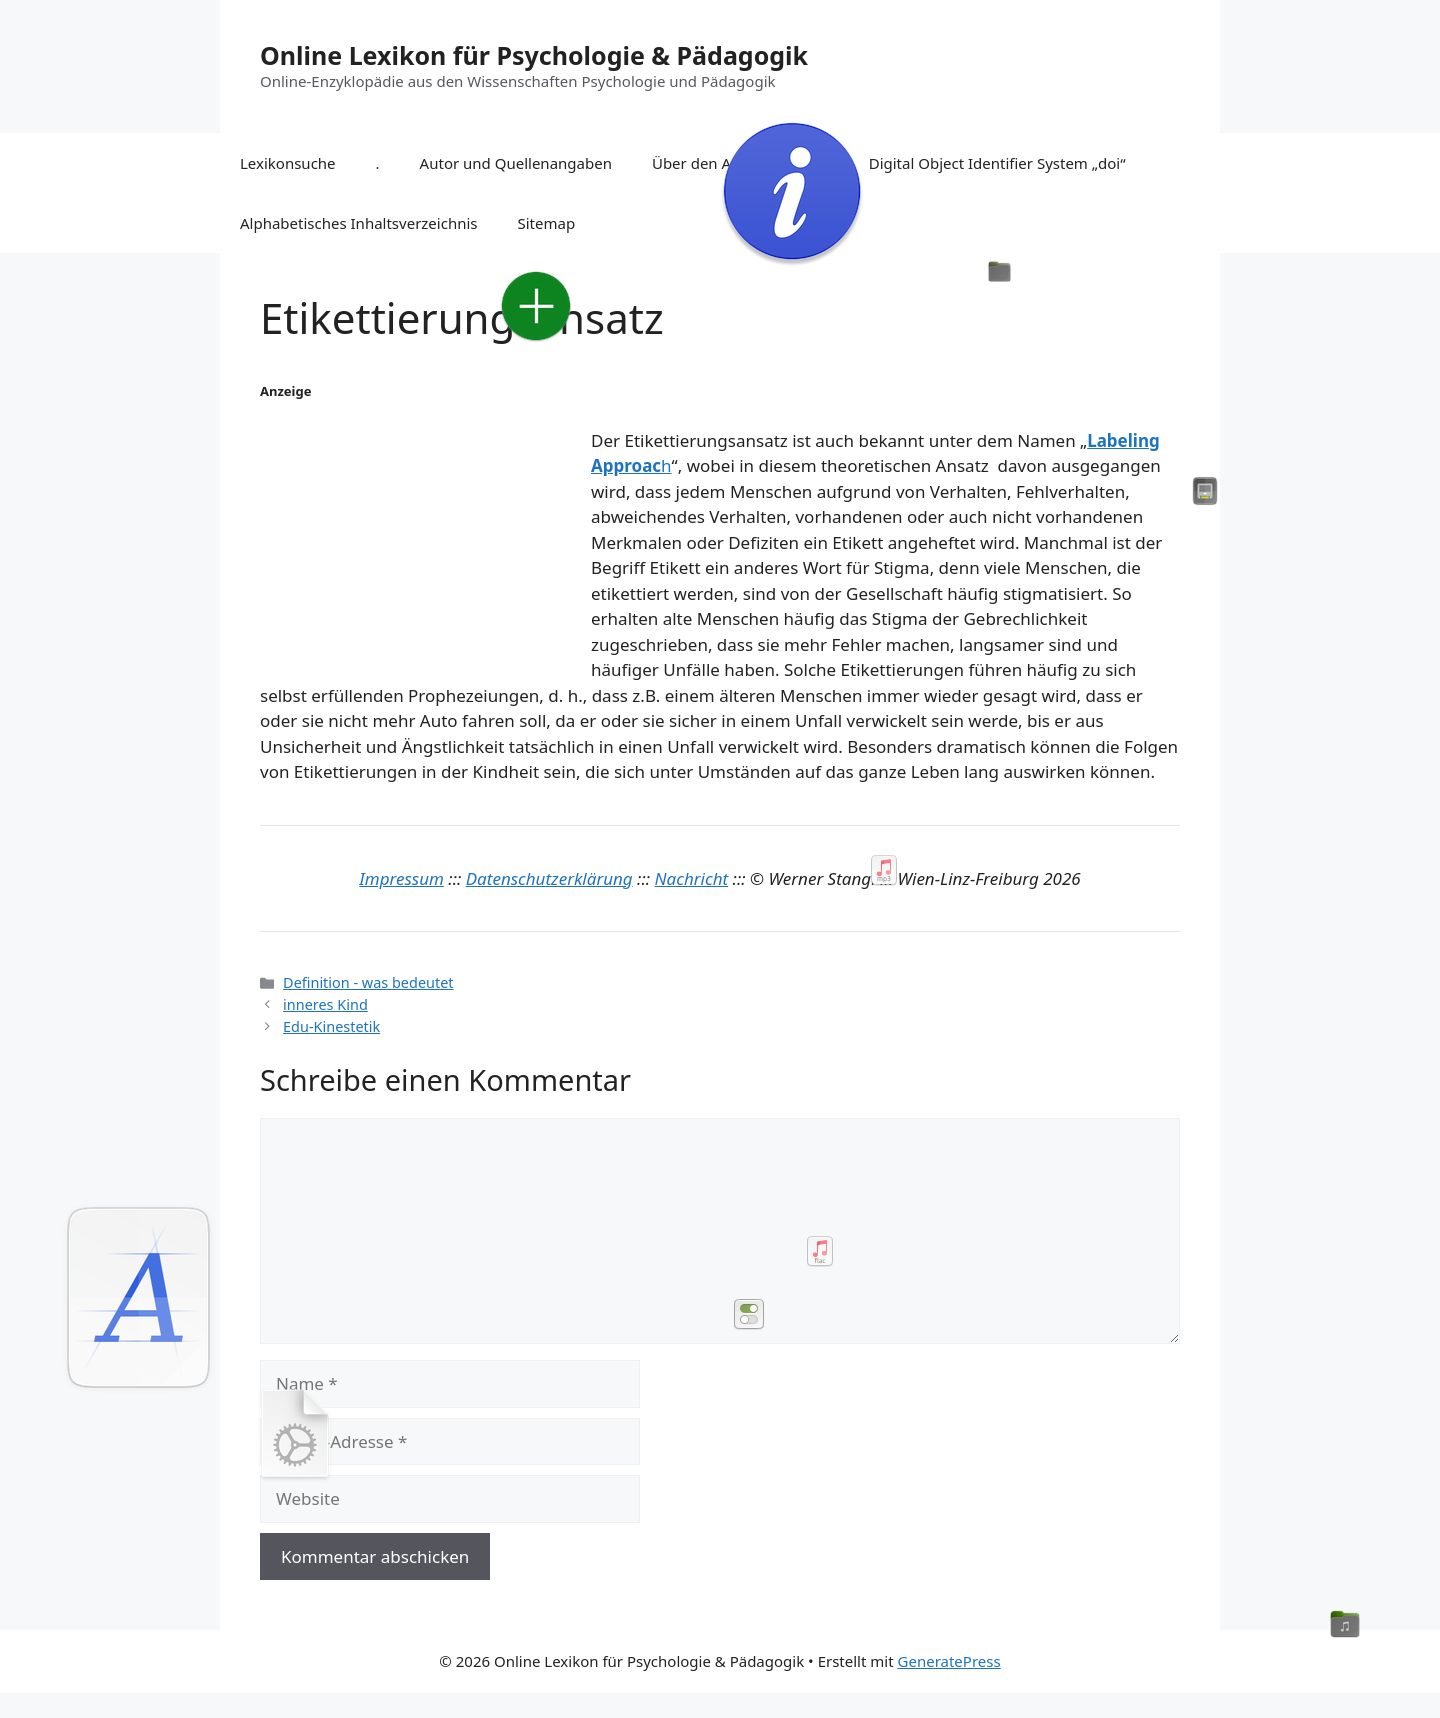 The height and width of the screenshot is (1718, 1440). What do you see at coordinates (820, 1251) in the screenshot?
I see `a flac audio file` at bounding box center [820, 1251].